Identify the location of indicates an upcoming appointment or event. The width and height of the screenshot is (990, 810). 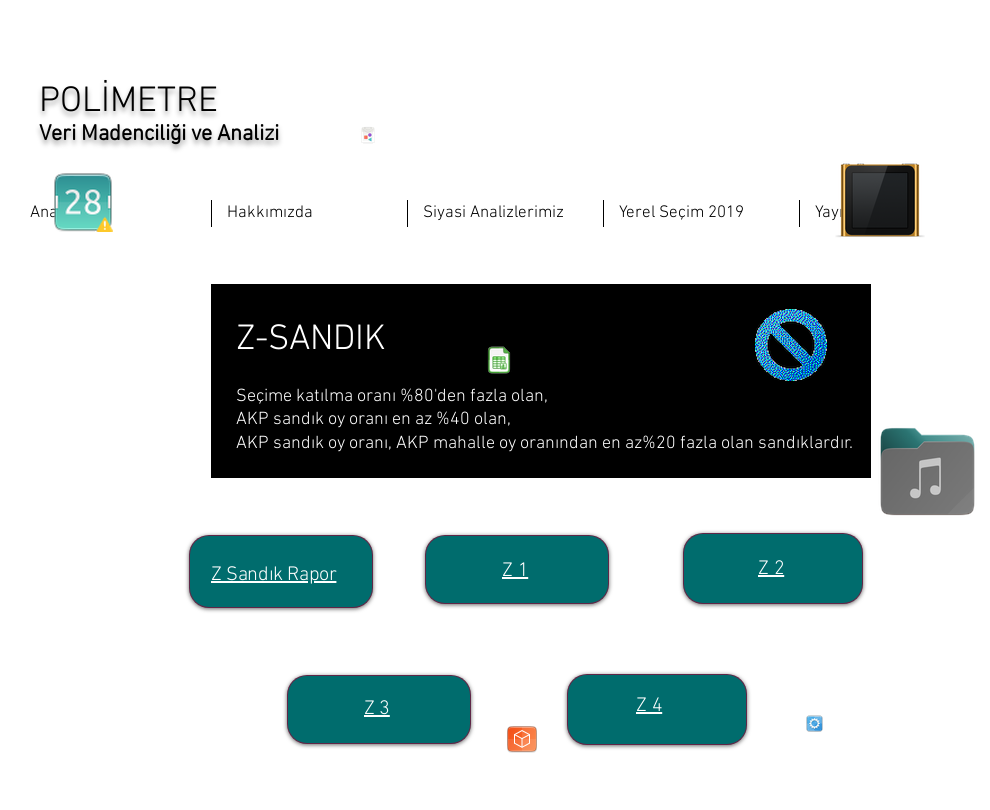
(83, 202).